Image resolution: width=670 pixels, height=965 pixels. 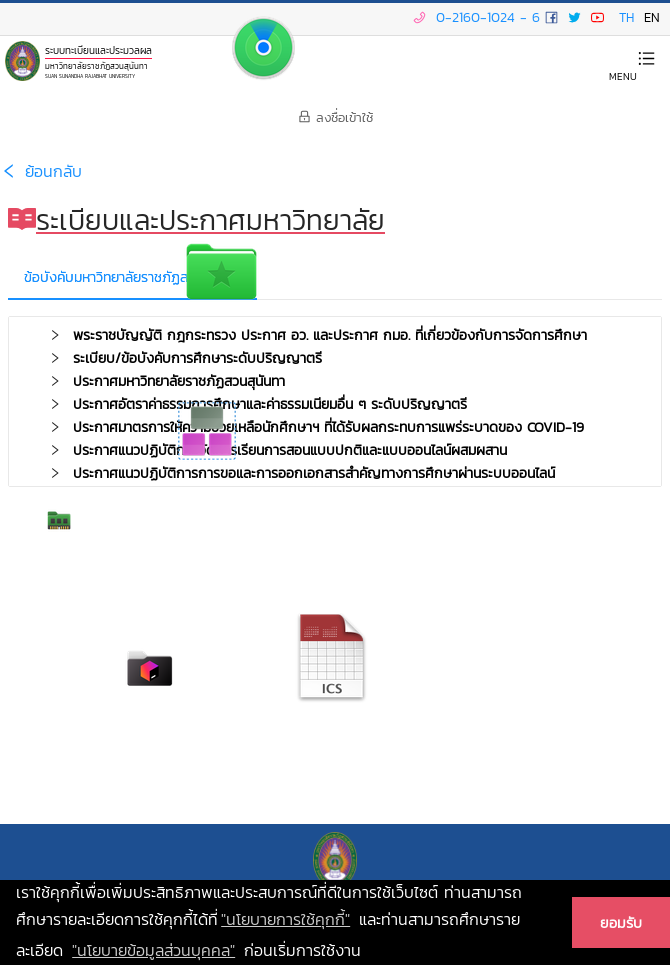 I want to click on access bookmarked or favorite files, so click(x=221, y=271).